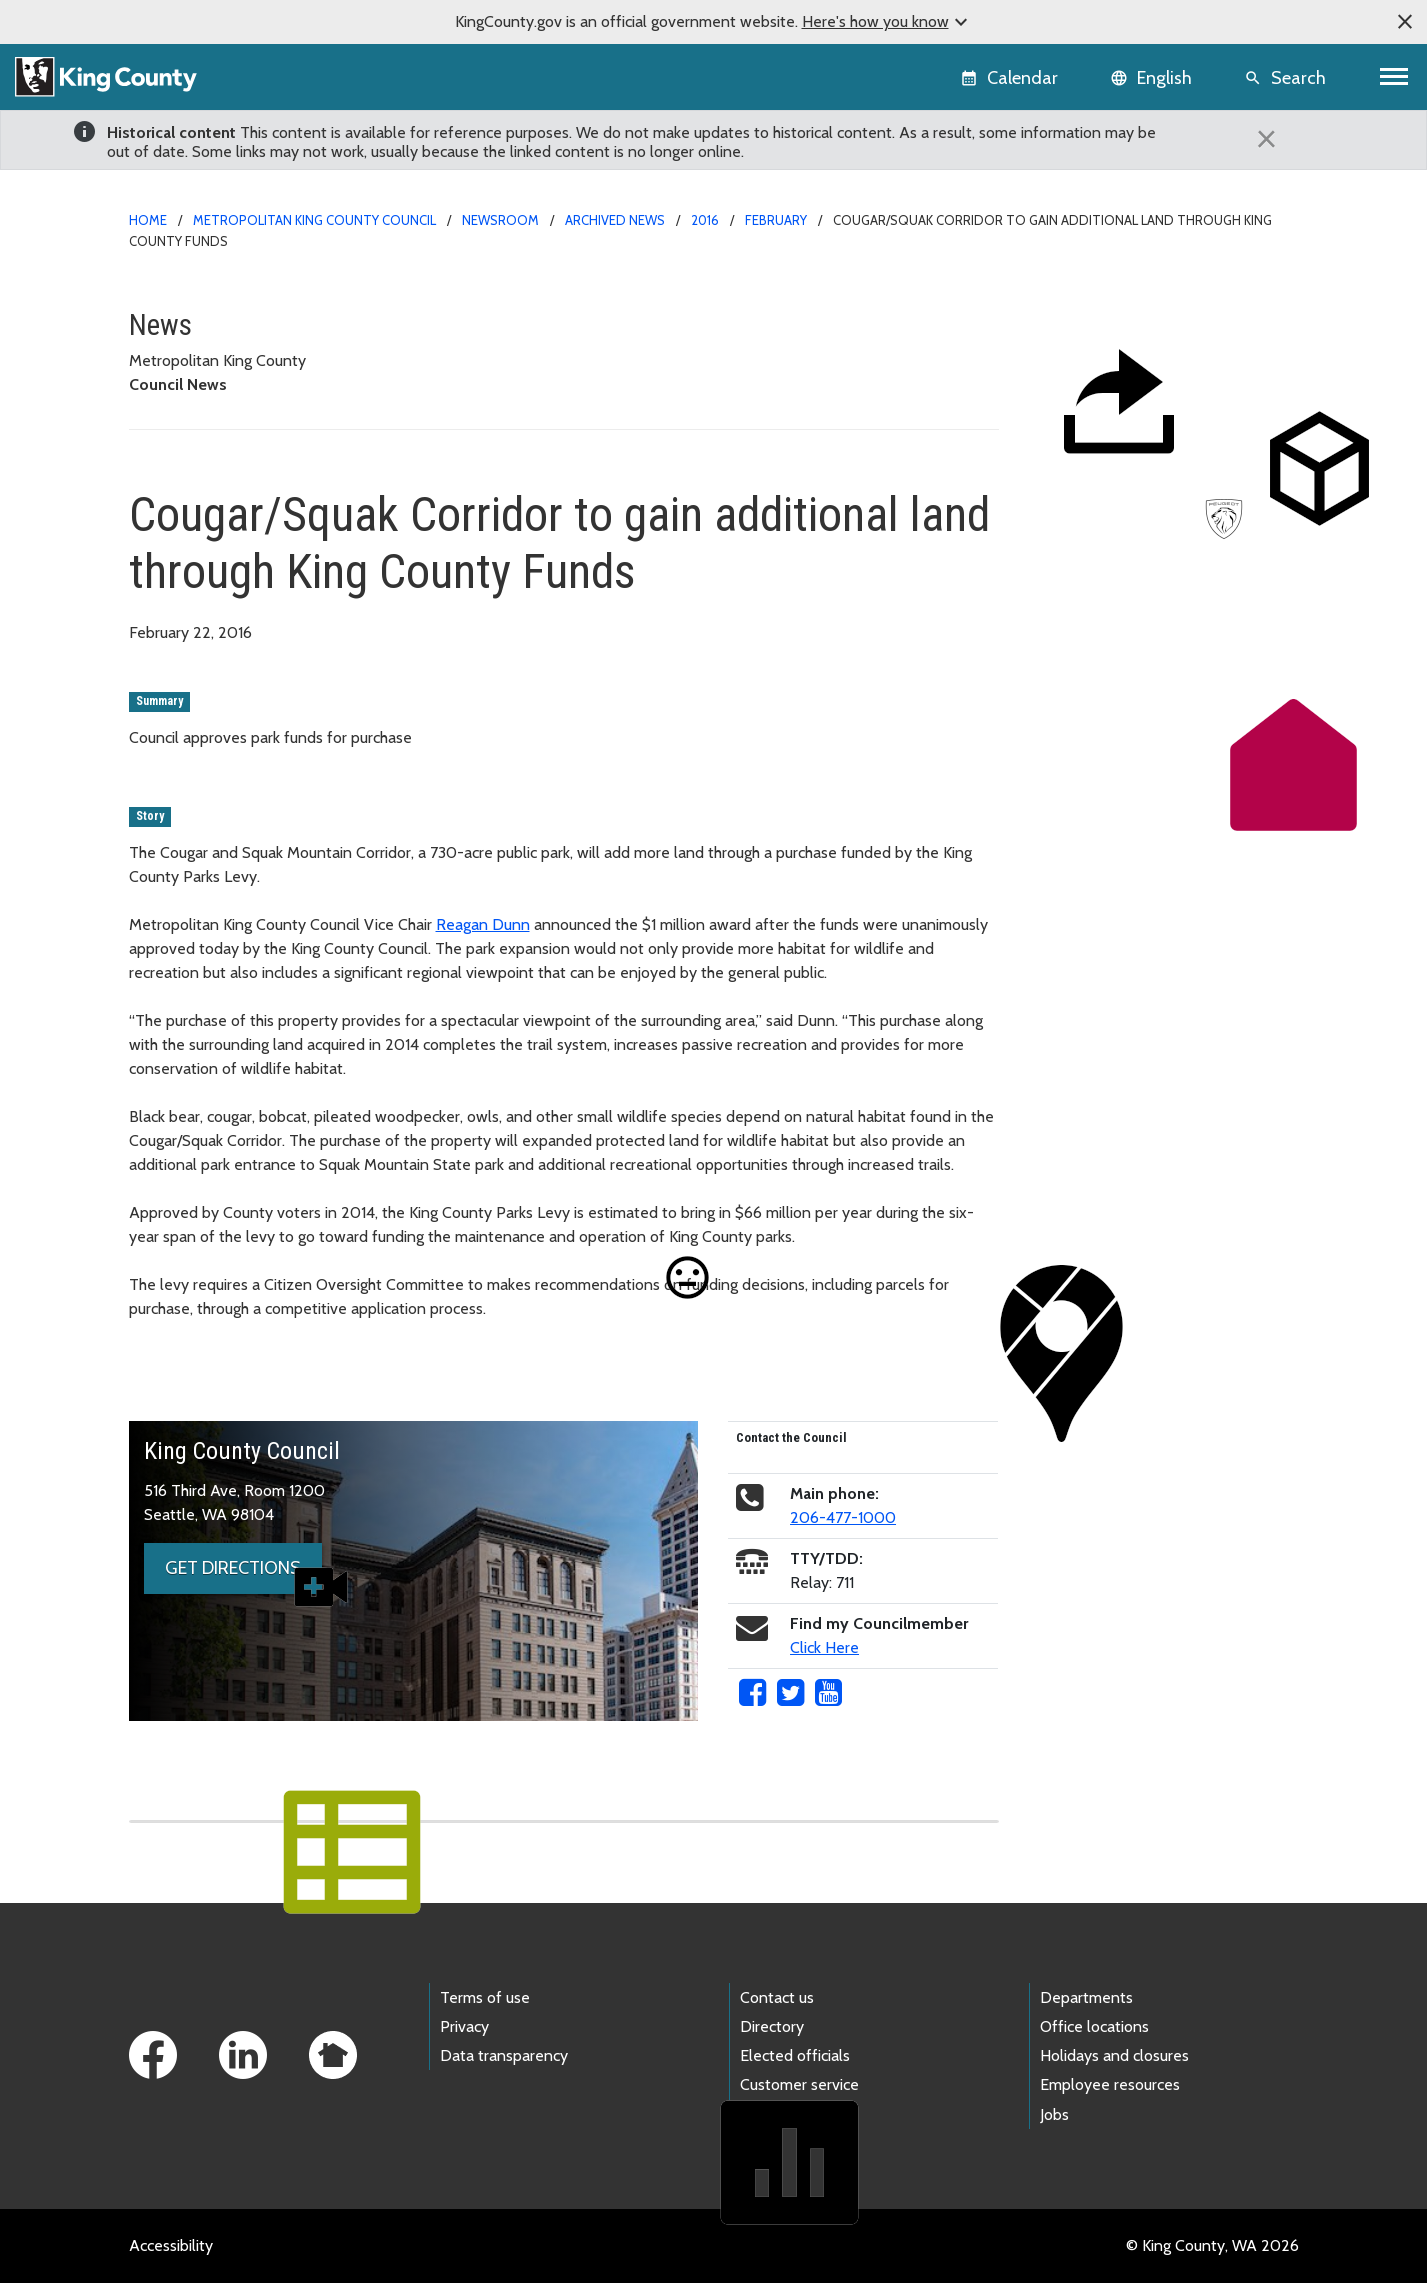  I want to click on view analytics dashboard, so click(789, 2162).